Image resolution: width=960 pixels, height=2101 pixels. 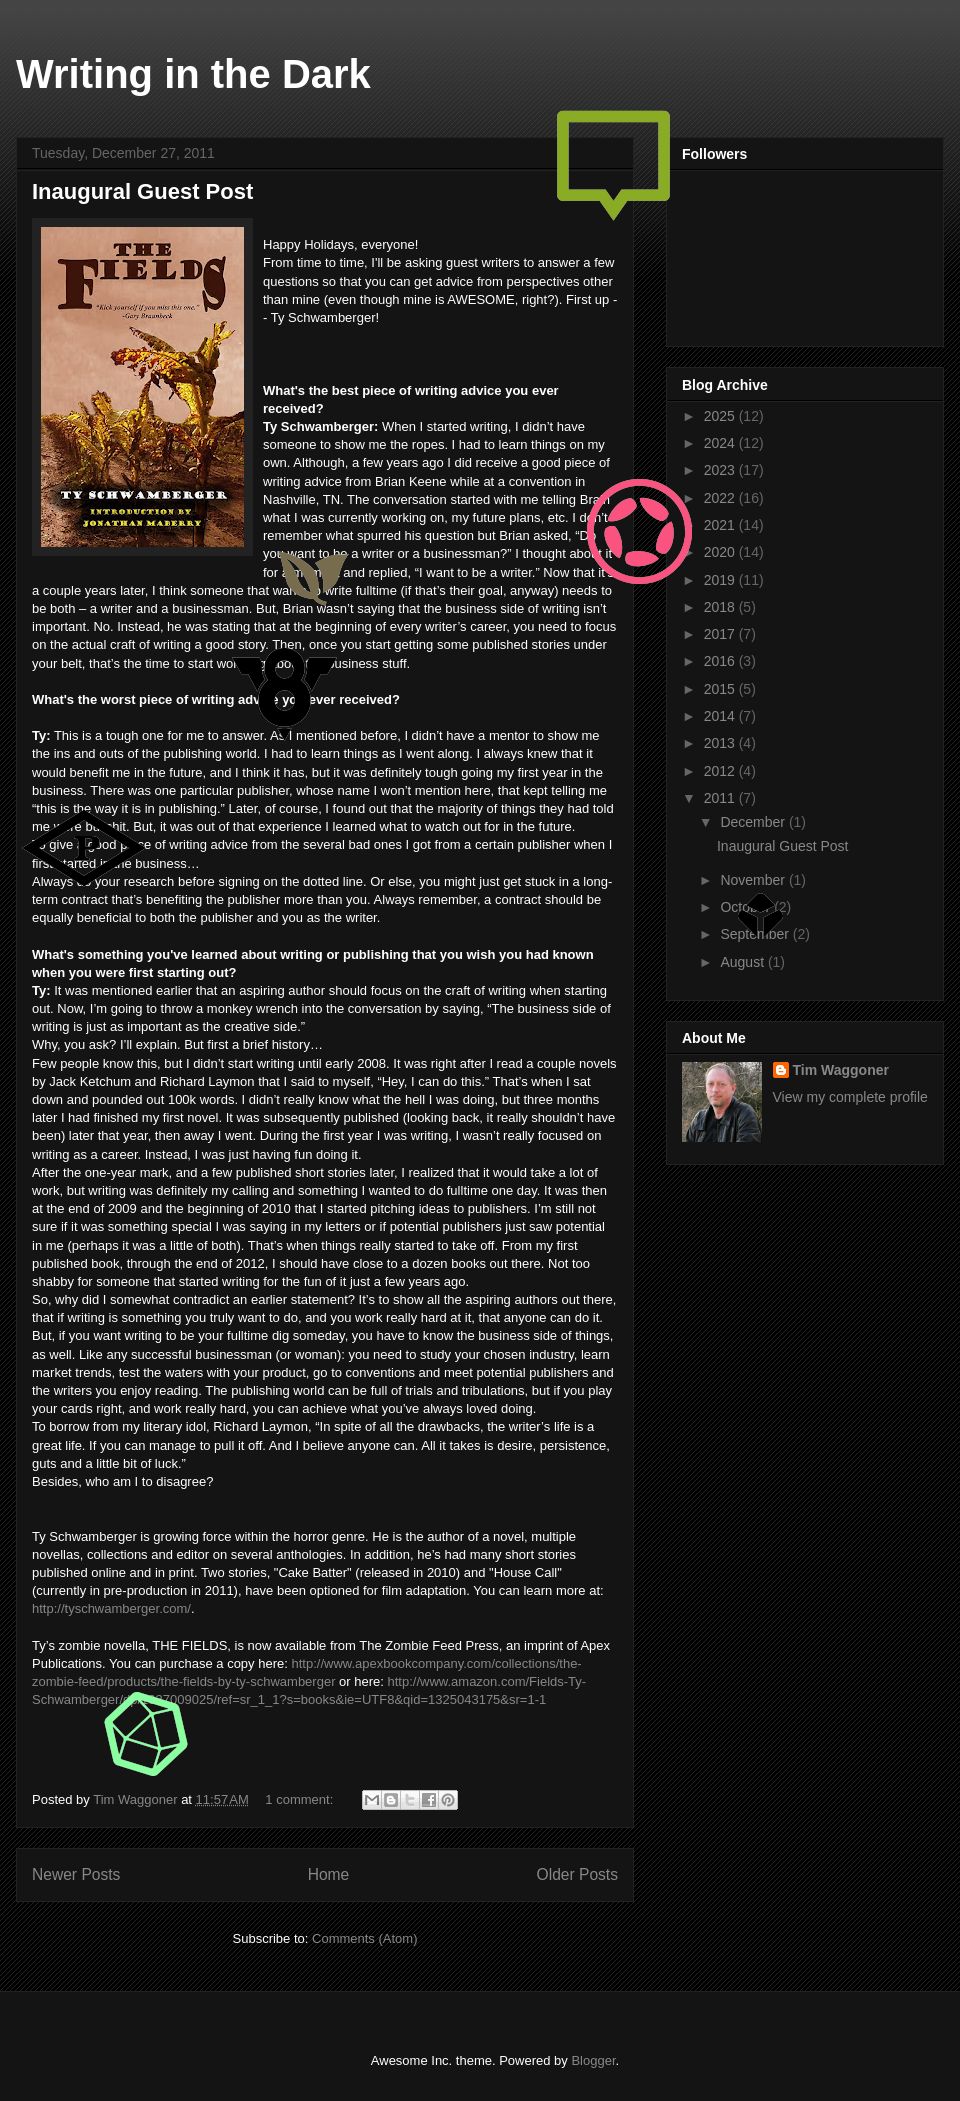 I want to click on open chat or messaging, so click(x=613, y=161).